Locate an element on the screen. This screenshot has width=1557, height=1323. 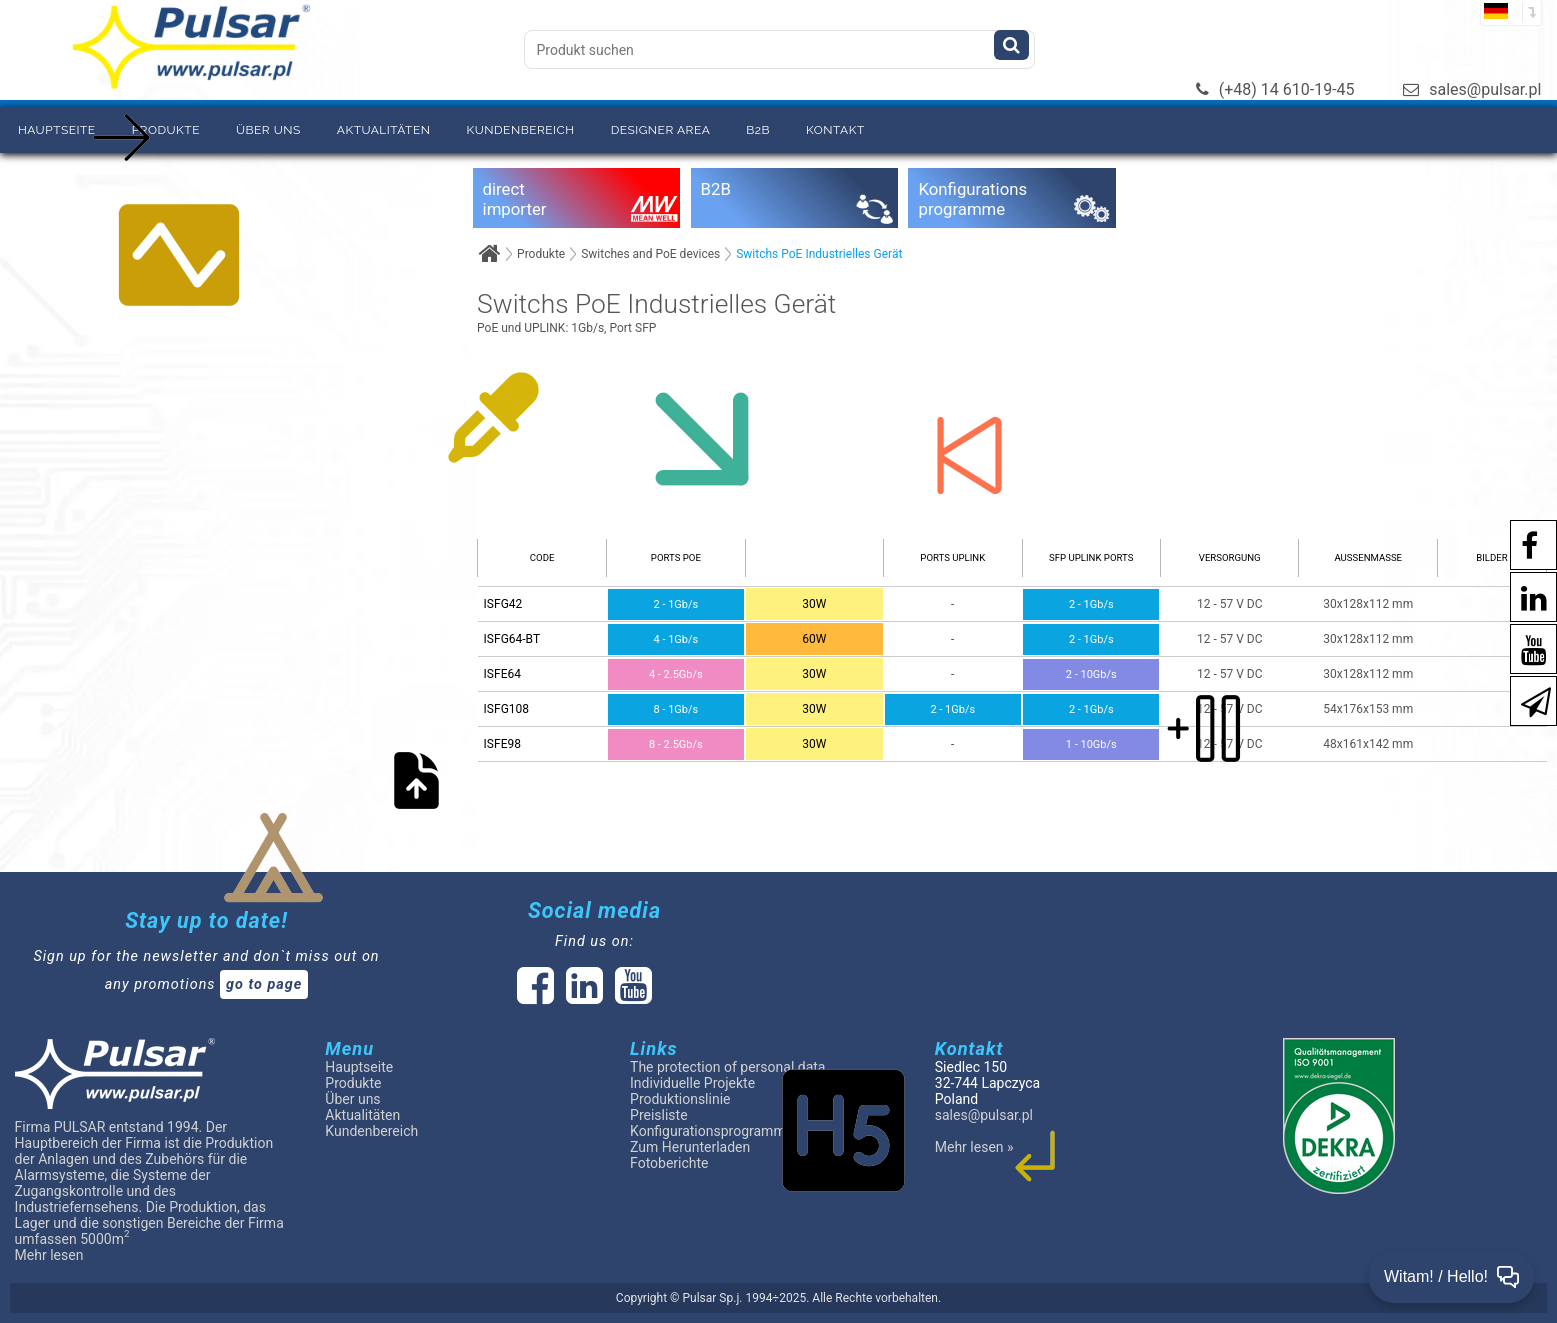
view camping or outdoor locations is located at coordinates (273, 857).